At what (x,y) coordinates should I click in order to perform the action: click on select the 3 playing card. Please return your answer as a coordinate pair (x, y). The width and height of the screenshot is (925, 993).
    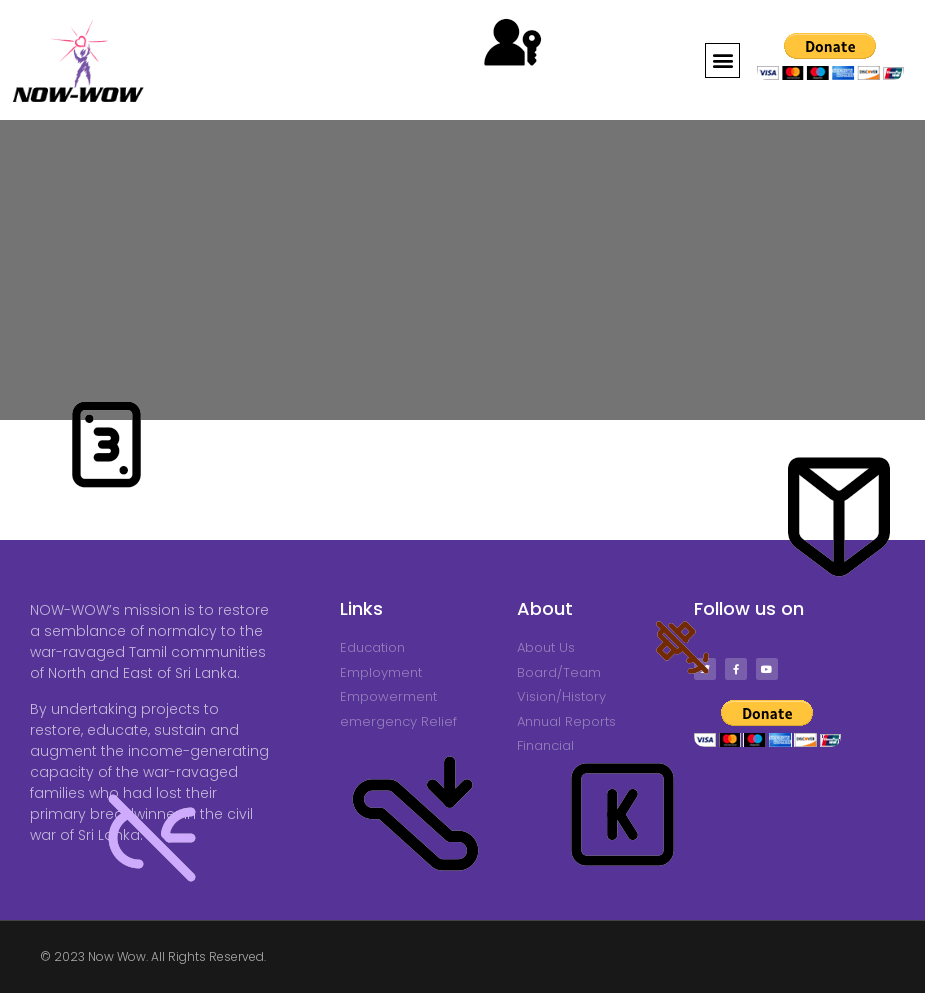
    Looking at the image, I should click on (106, 444).